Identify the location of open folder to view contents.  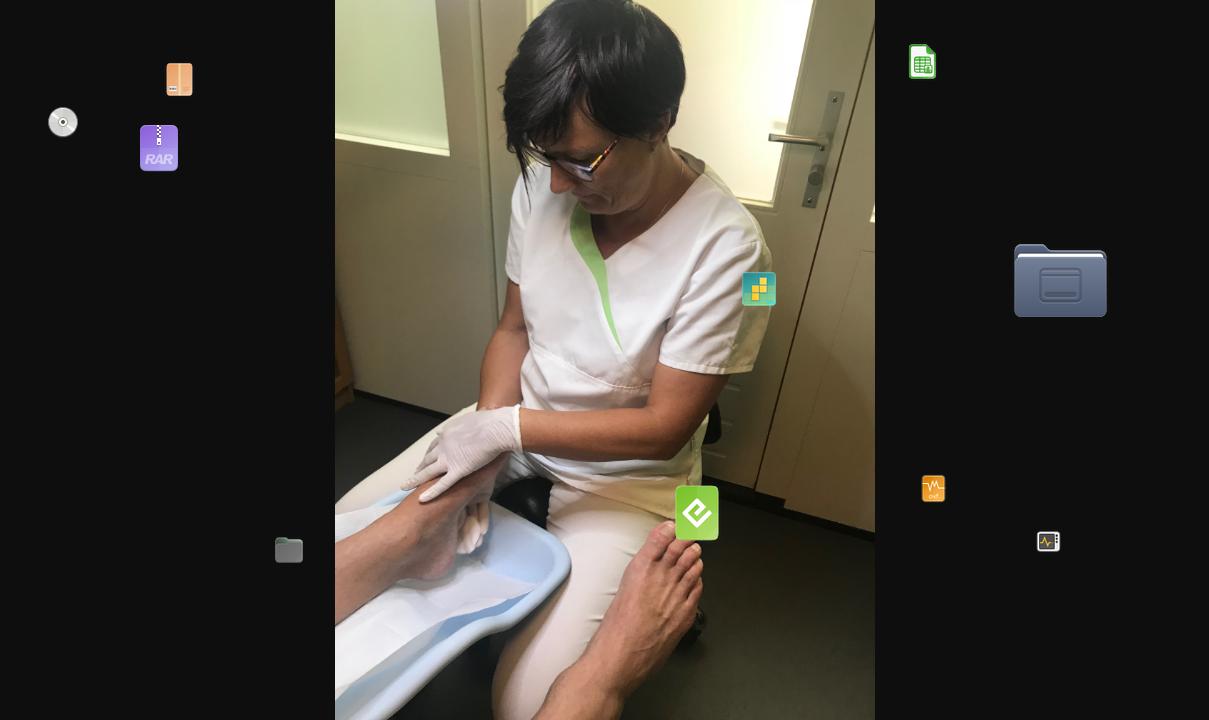
(289, 550).